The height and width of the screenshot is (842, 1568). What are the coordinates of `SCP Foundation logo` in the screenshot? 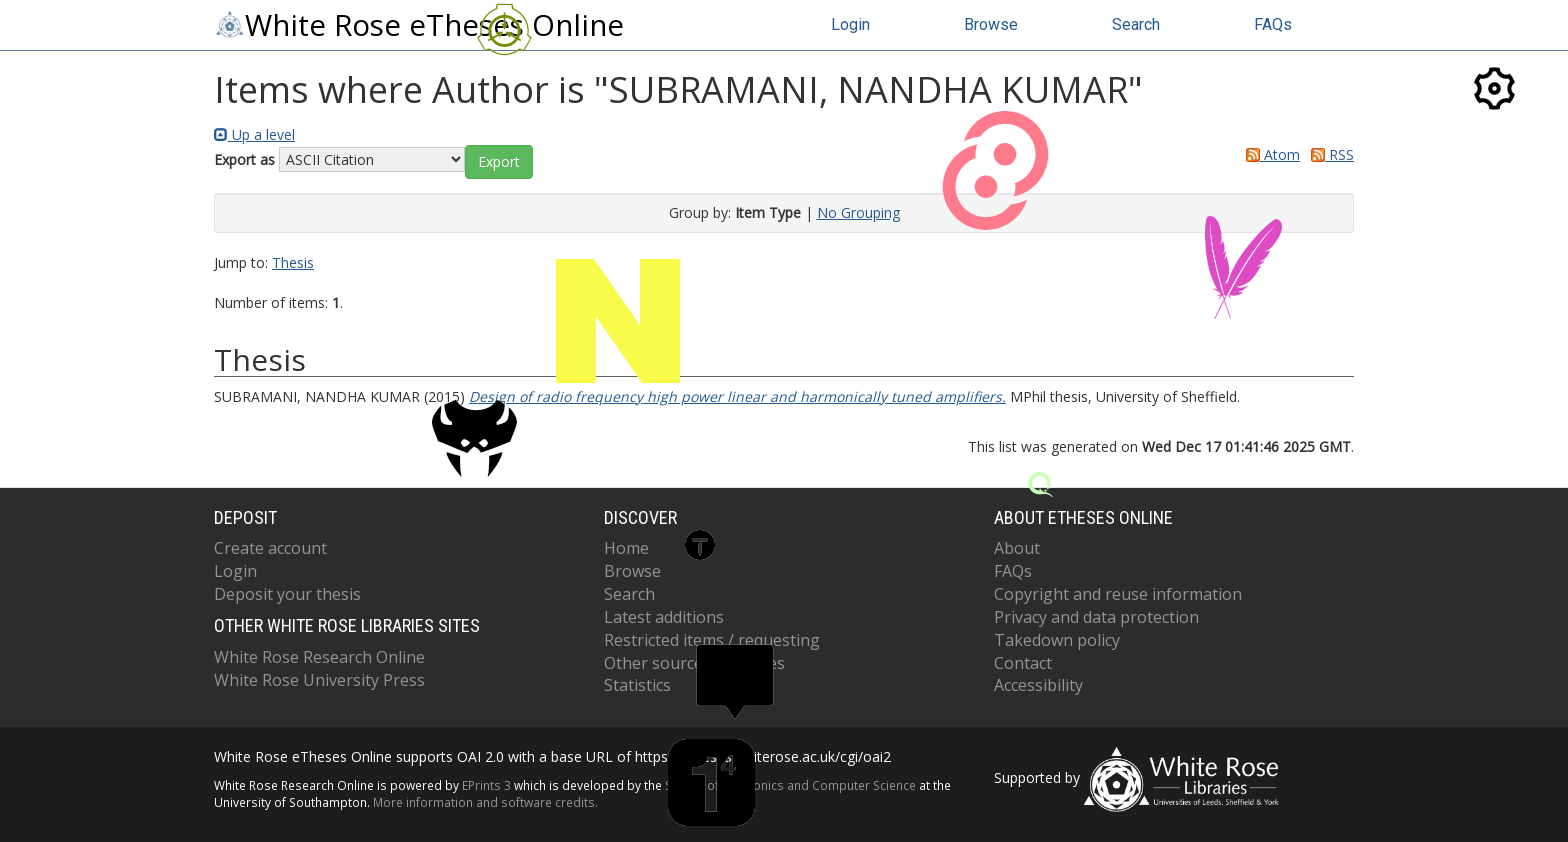 It's located at (504, 29).